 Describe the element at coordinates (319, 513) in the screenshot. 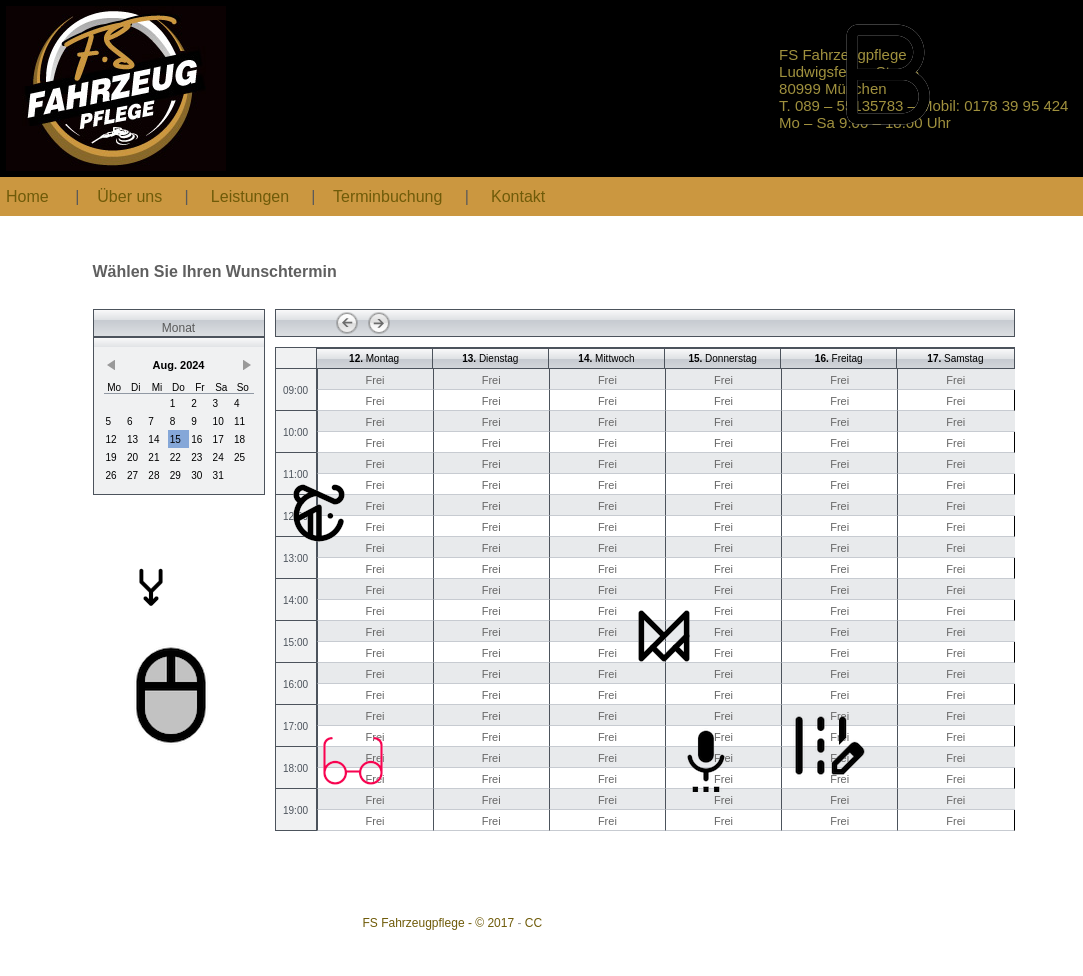

I see `open the New York Times app` at that location.